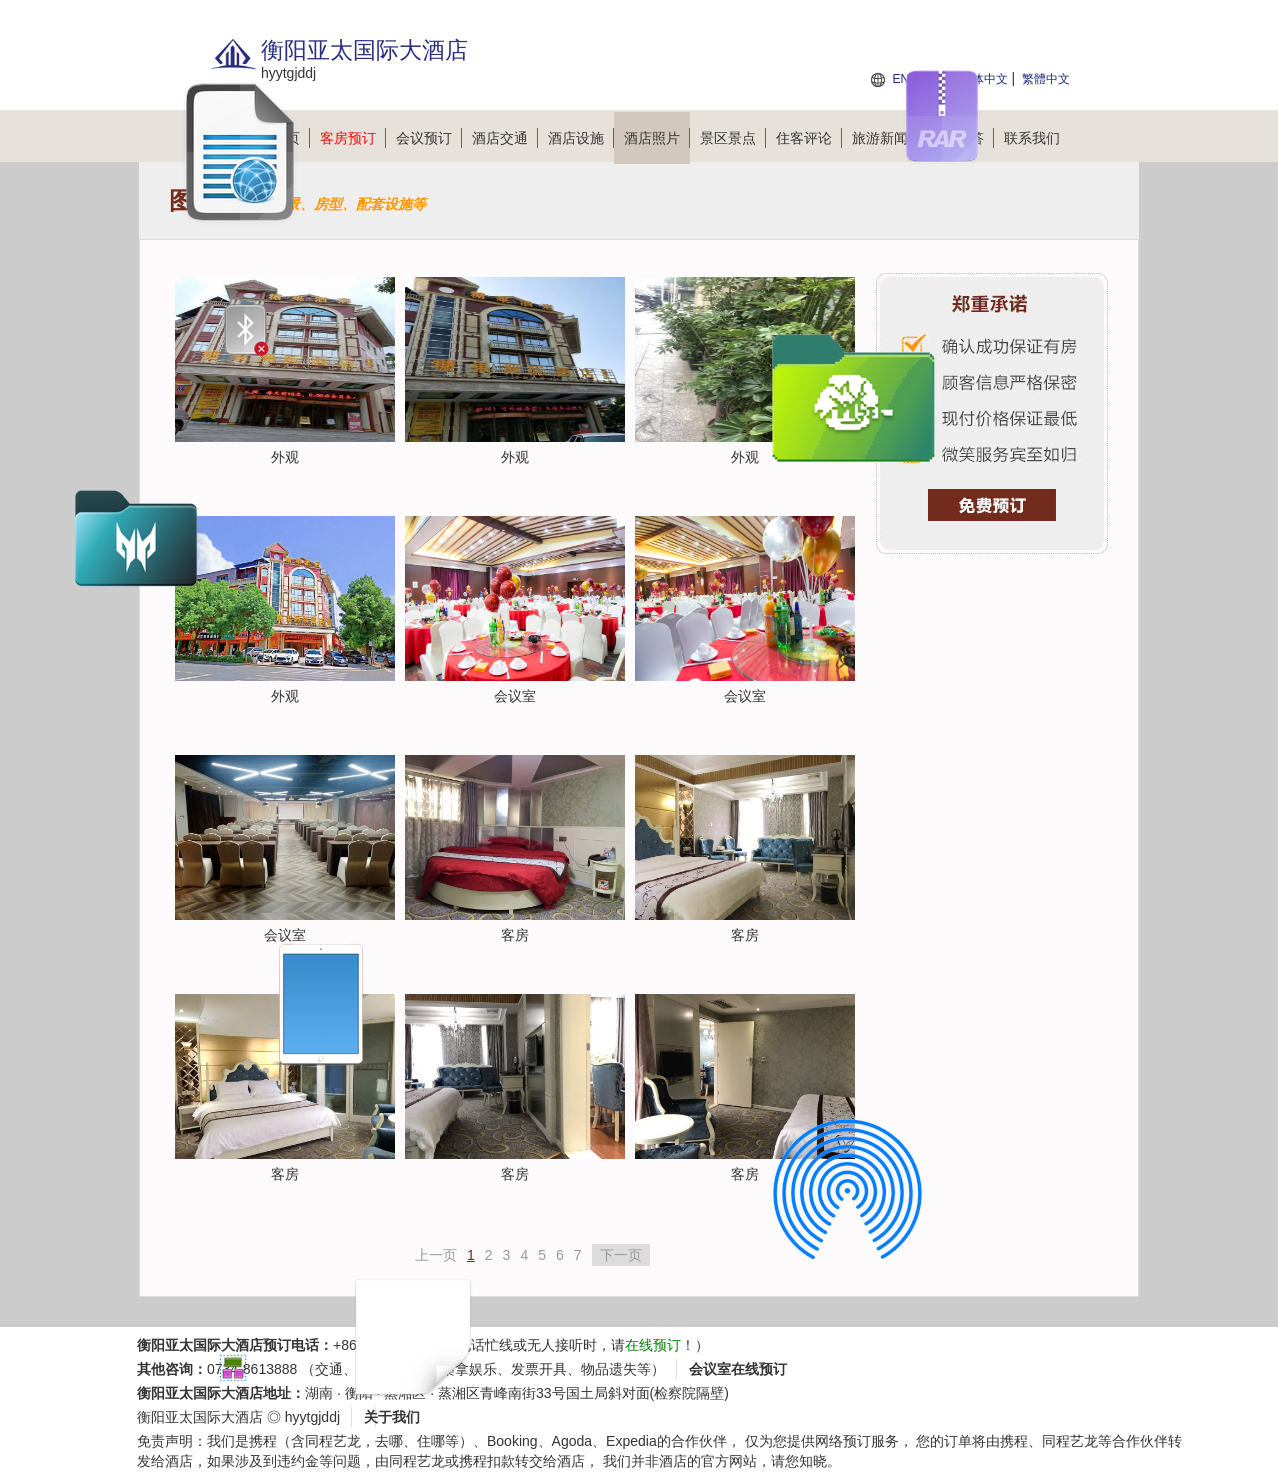 The width and height of the screenshot is (1278, 1479). I want to click on bluetooth is currently disabled, so click(245, 329).